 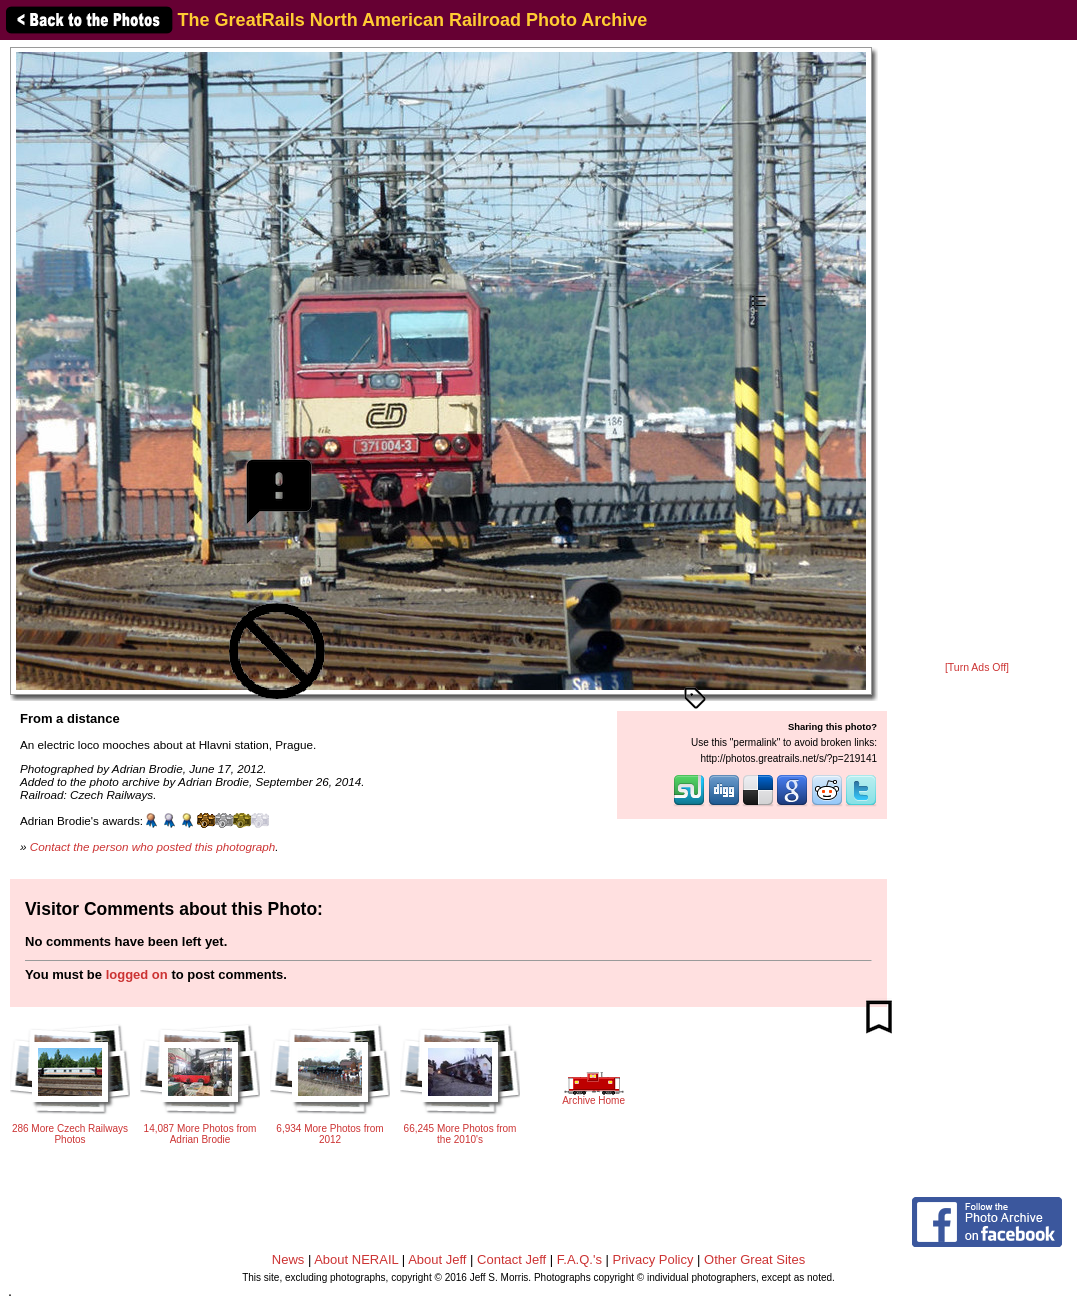 I want to click on submit feedback or comments, so click(x=279, y=492).